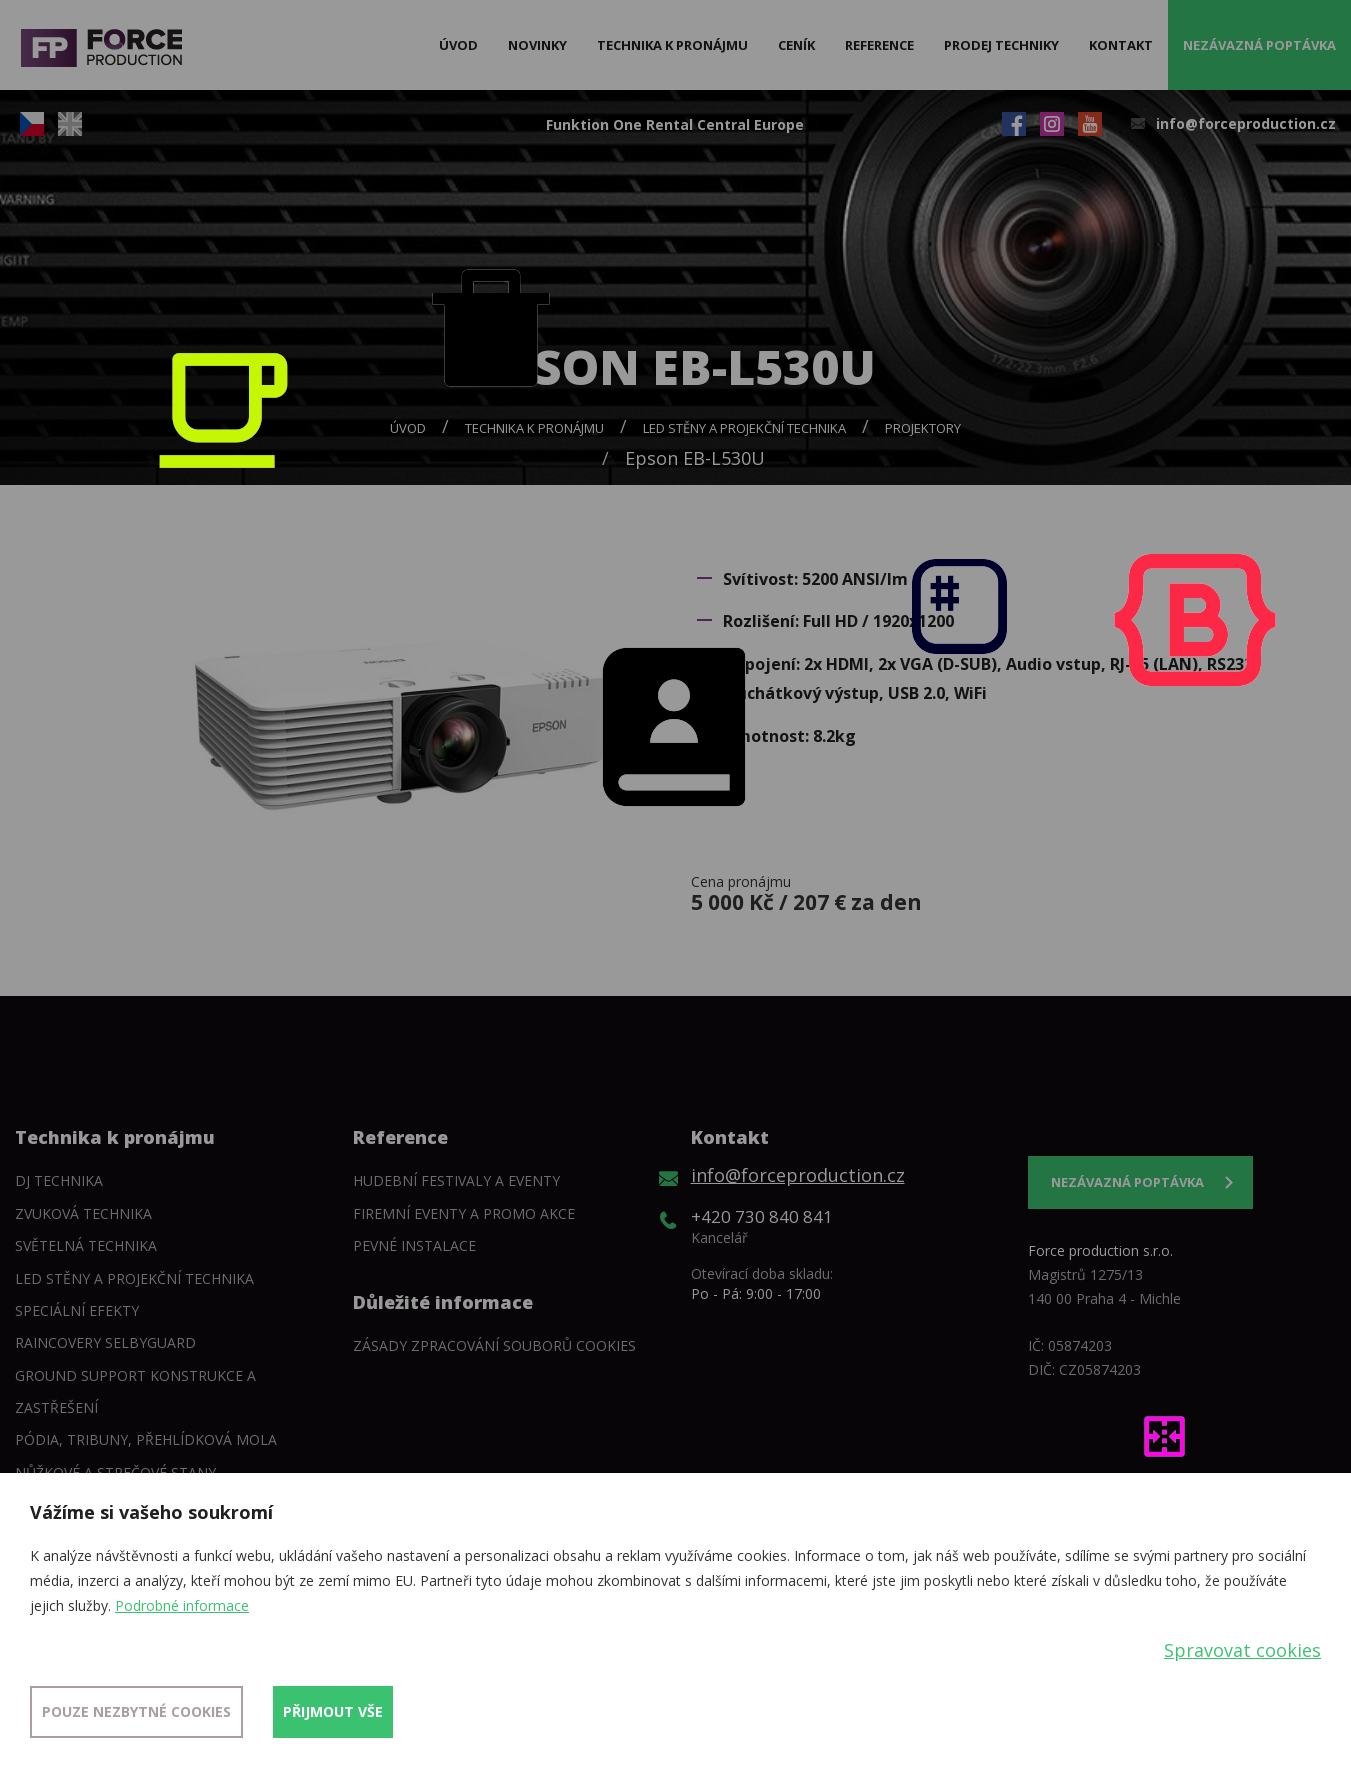 Image resolution: width=1351 pixels, height=1768 pixels. What do you see at coordinates (491, 328) in the screenshot?
I see `delete selected item` at bounding box center [491, 328].